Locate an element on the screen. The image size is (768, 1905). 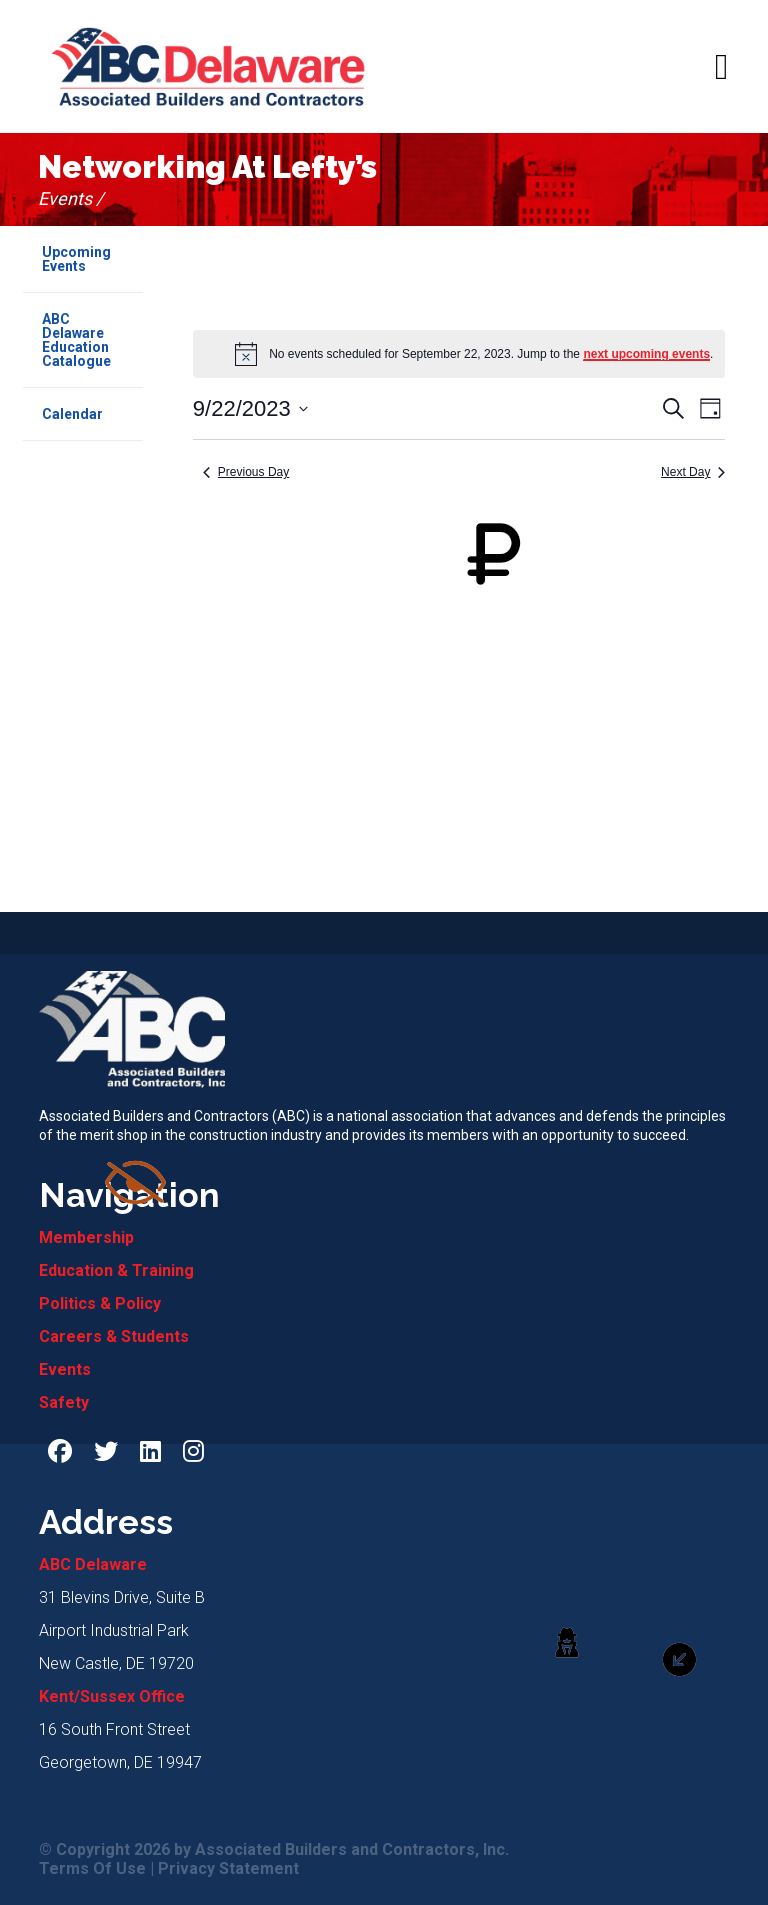
indicates Russian ruble currency is located at coordinates (496, 554).